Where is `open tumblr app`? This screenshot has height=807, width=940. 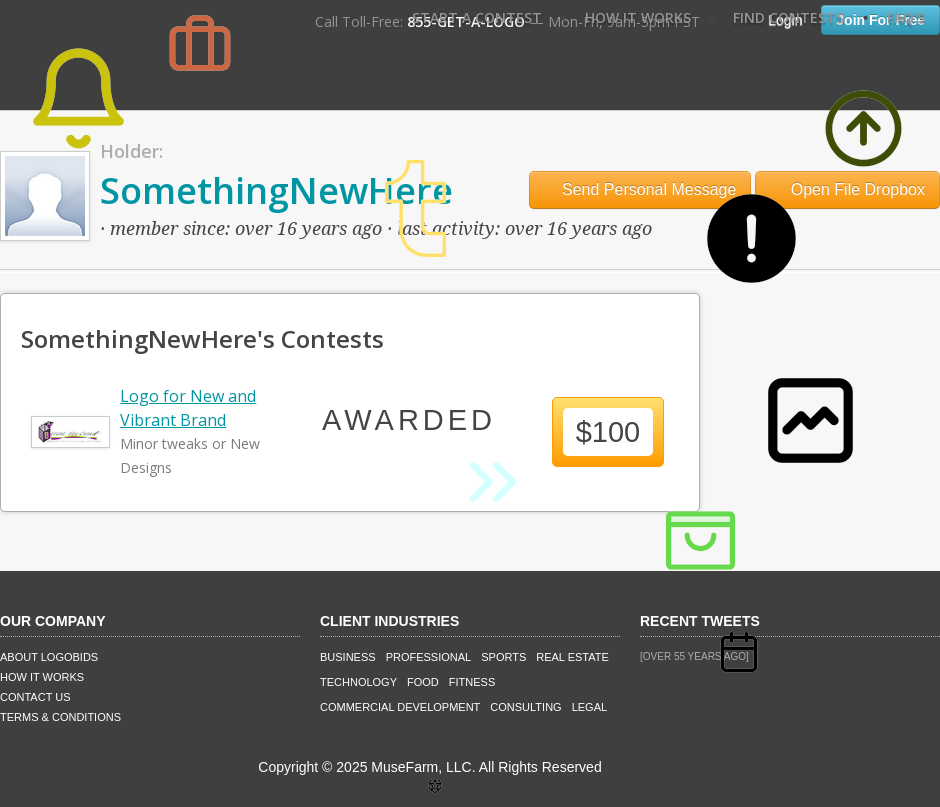
open tumblr app is located at coordinates (415, 208).